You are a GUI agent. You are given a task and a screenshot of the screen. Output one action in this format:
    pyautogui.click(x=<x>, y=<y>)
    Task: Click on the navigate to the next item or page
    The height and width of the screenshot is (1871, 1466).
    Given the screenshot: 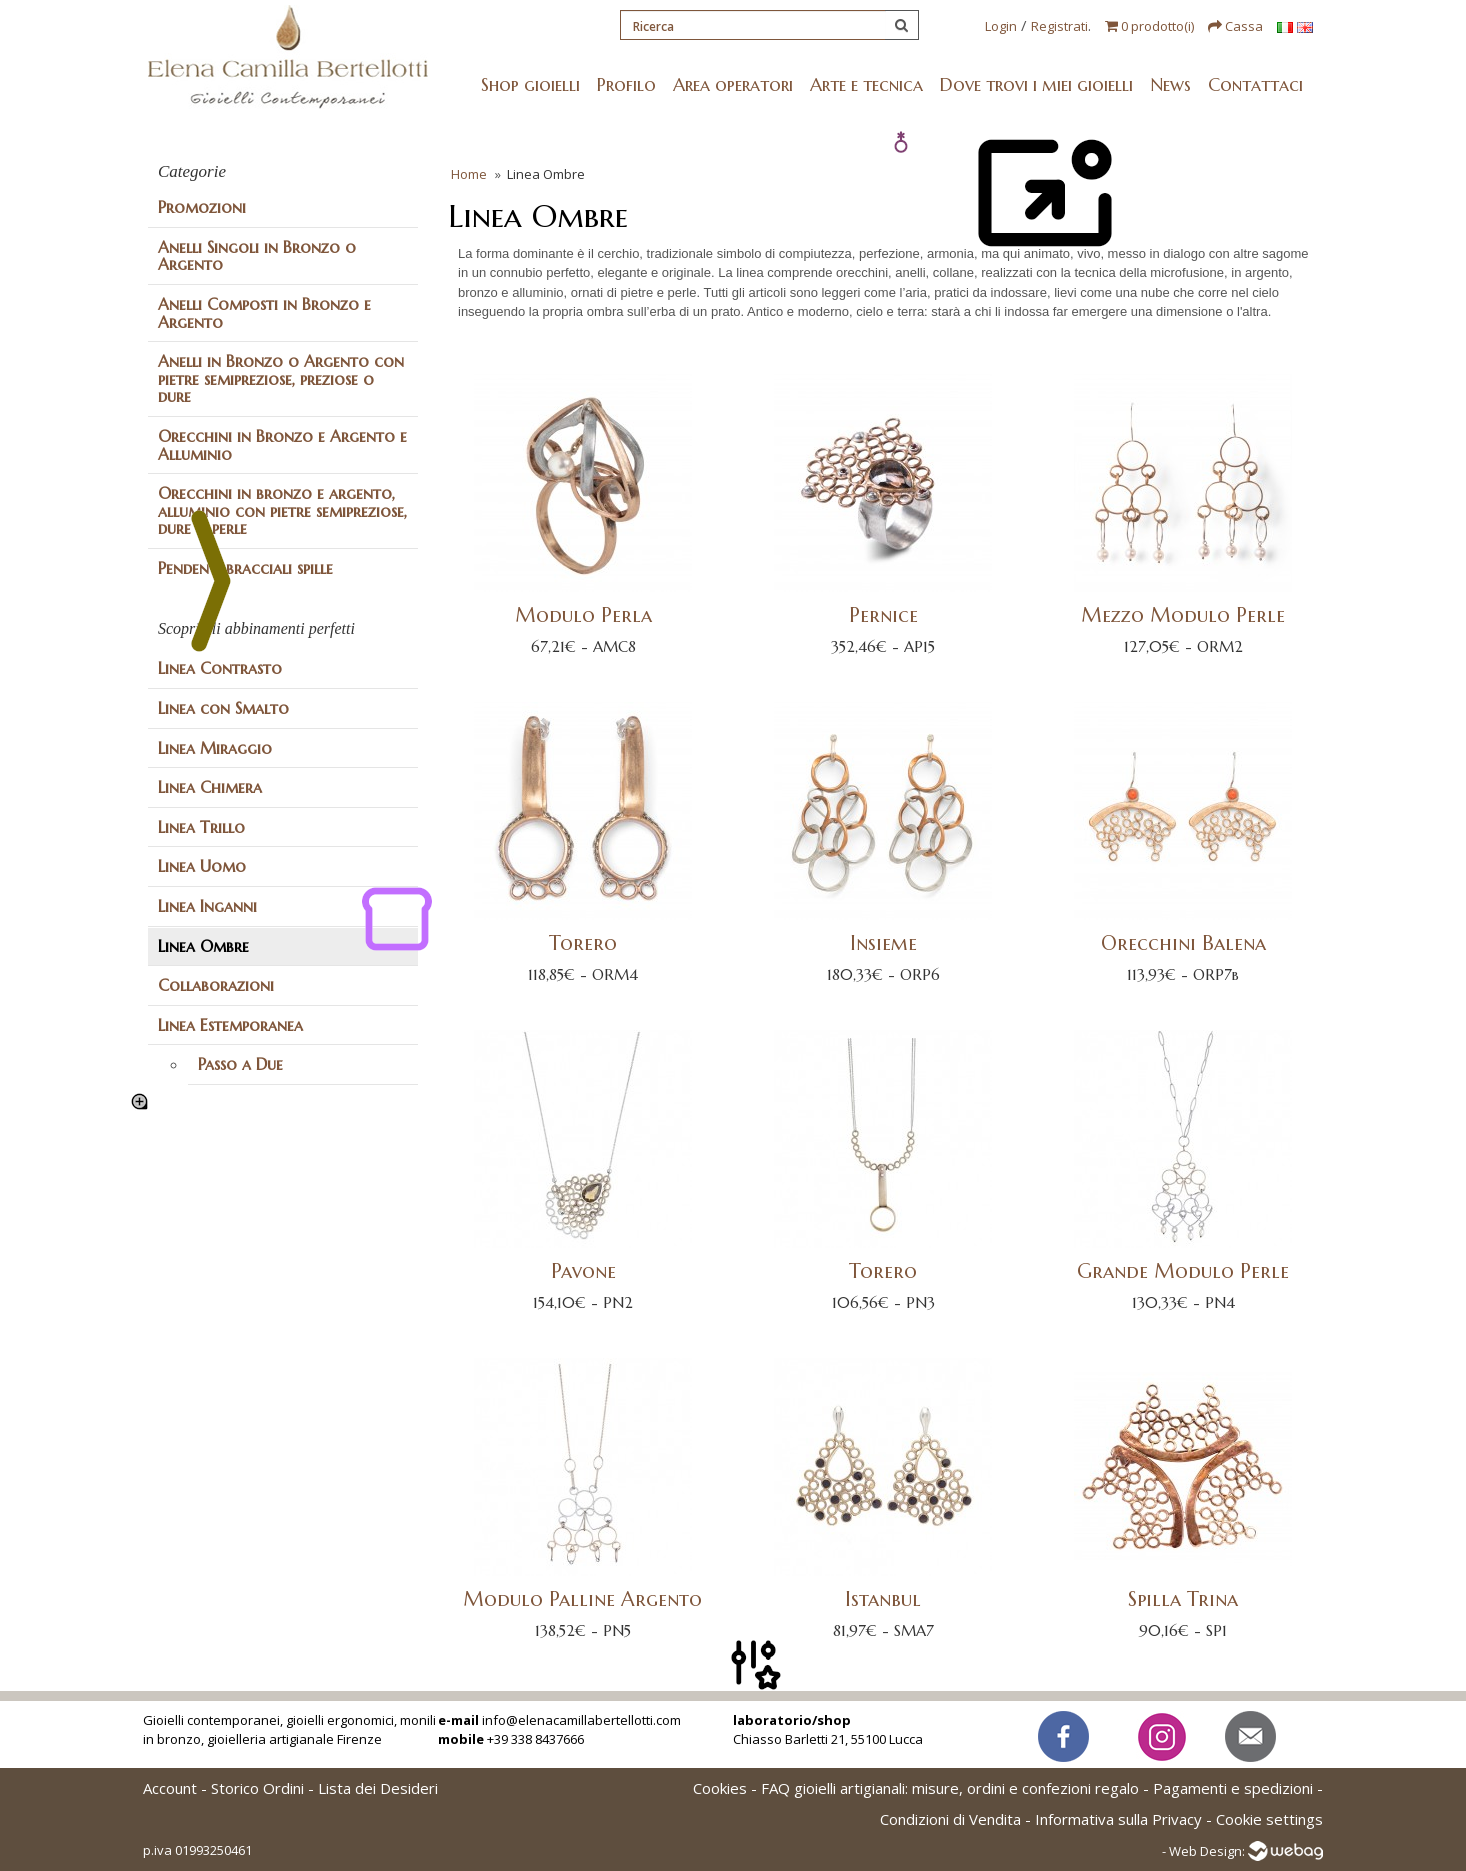 What is the action you would take?
    pyautogui.click(x=207, y=581)
    